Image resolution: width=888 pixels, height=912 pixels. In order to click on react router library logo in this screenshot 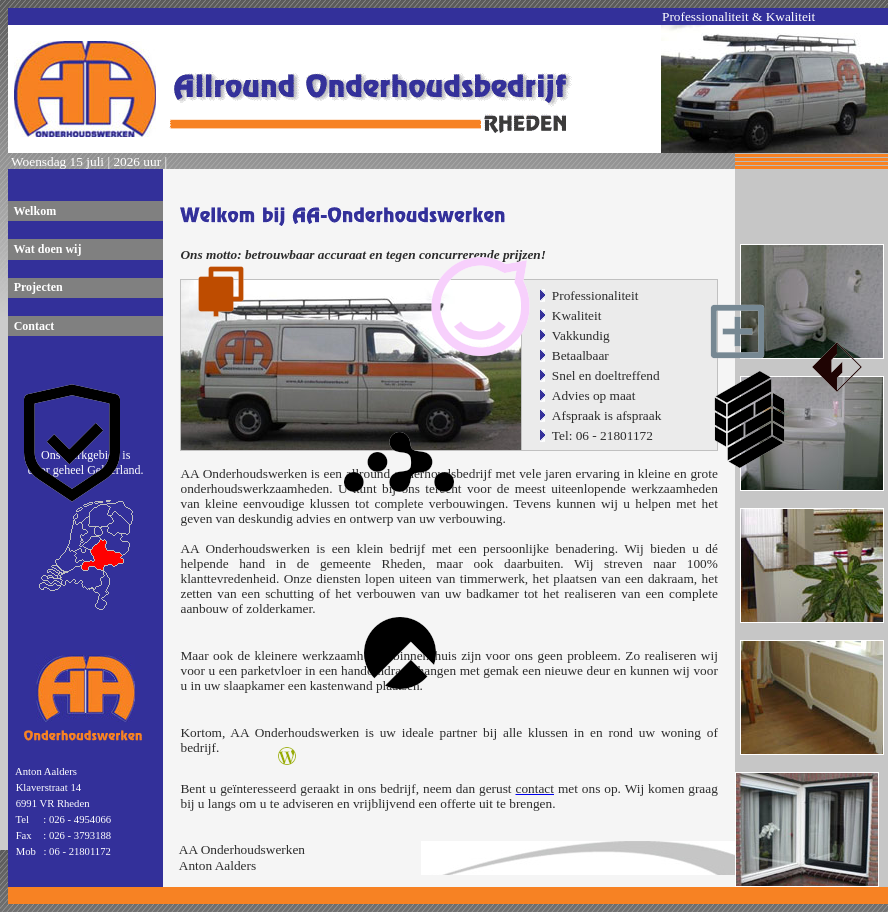, I will do `click(399, 462)`.